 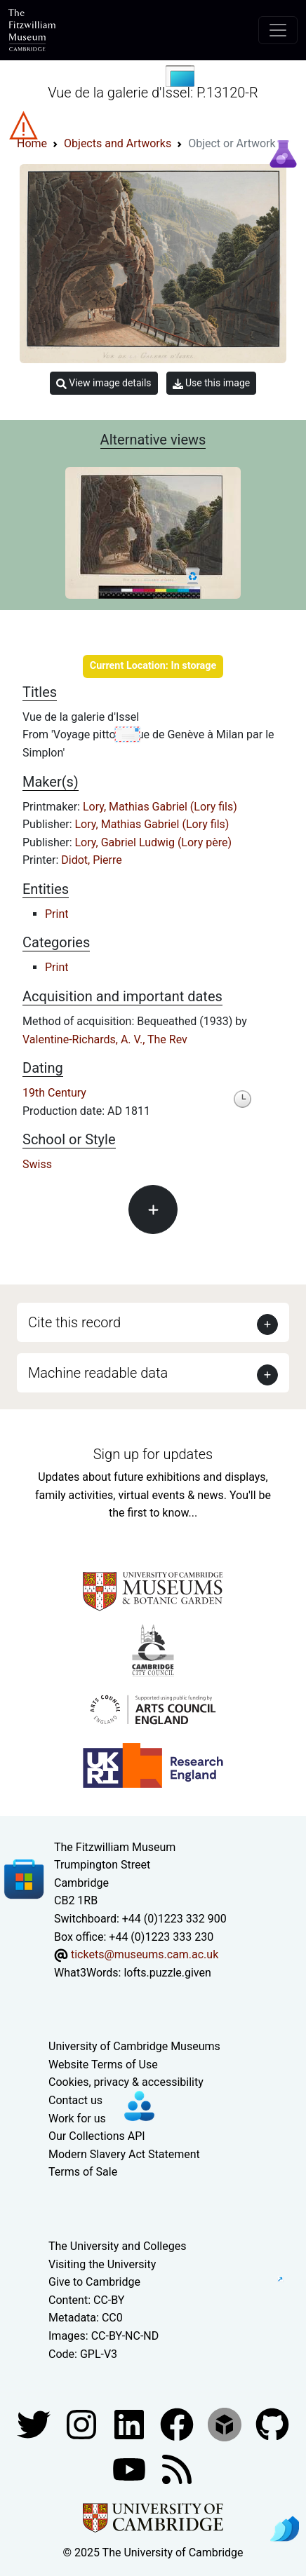 I want to click on open desktop view, so click(x=180, y=76).